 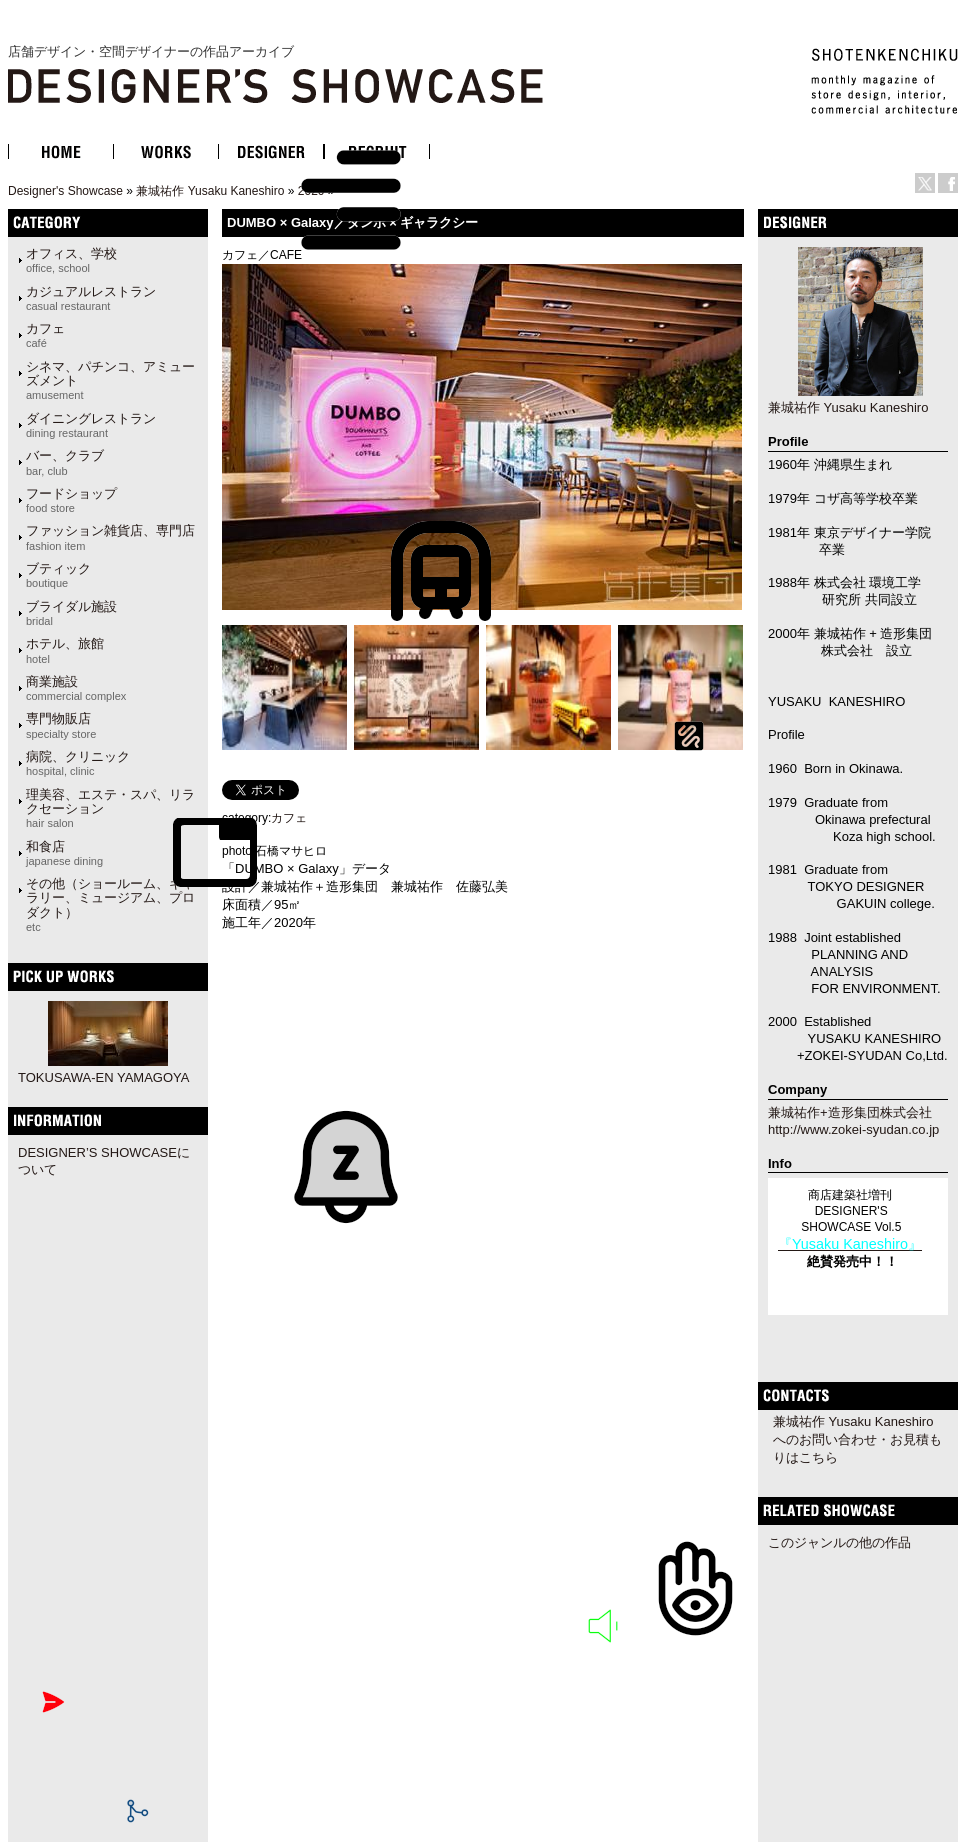 What do you see at coordinates (215, 852) in the screenshot?
I see `open a new browser tab` at bounding box center [215, 852].